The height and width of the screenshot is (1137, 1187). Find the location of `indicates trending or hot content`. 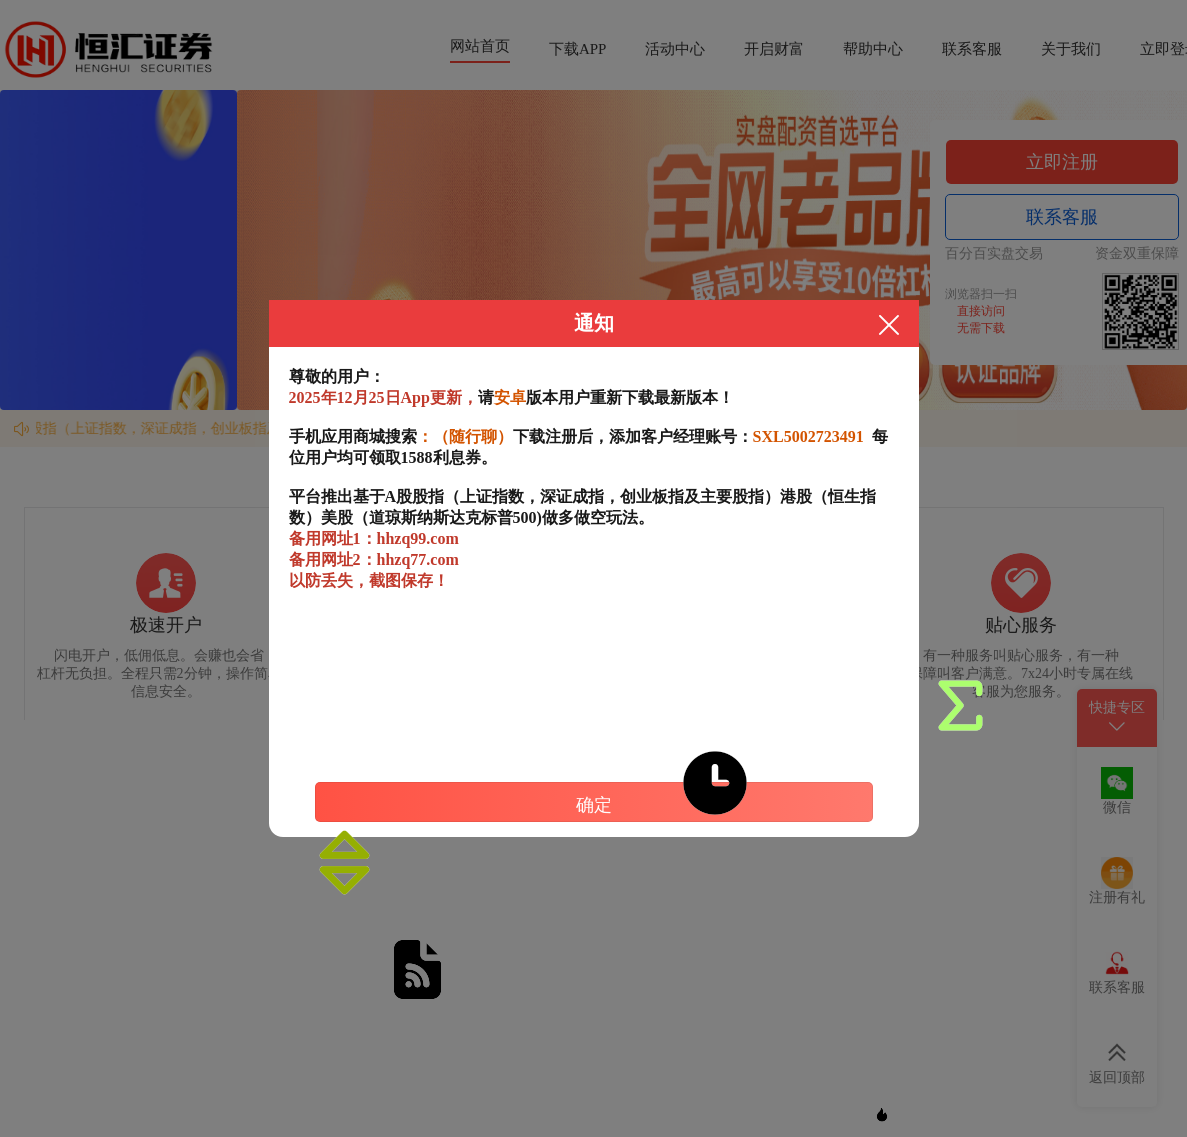

indicates trending or hot content is located at coordinates (882, 1115).